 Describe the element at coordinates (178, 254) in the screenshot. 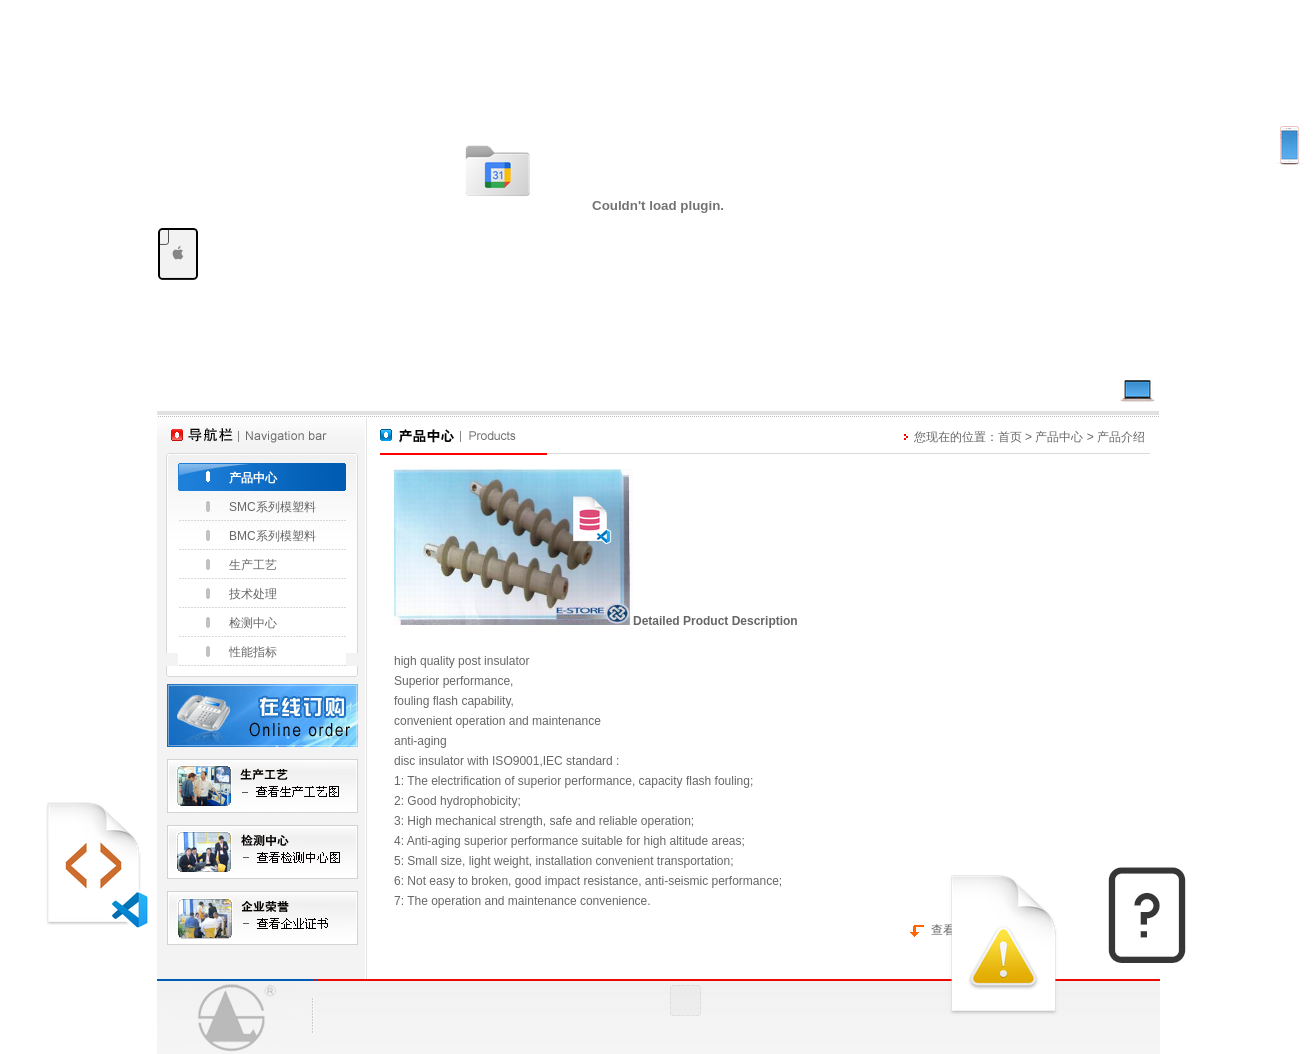

I see `access airport express device in sidebar` at that location.